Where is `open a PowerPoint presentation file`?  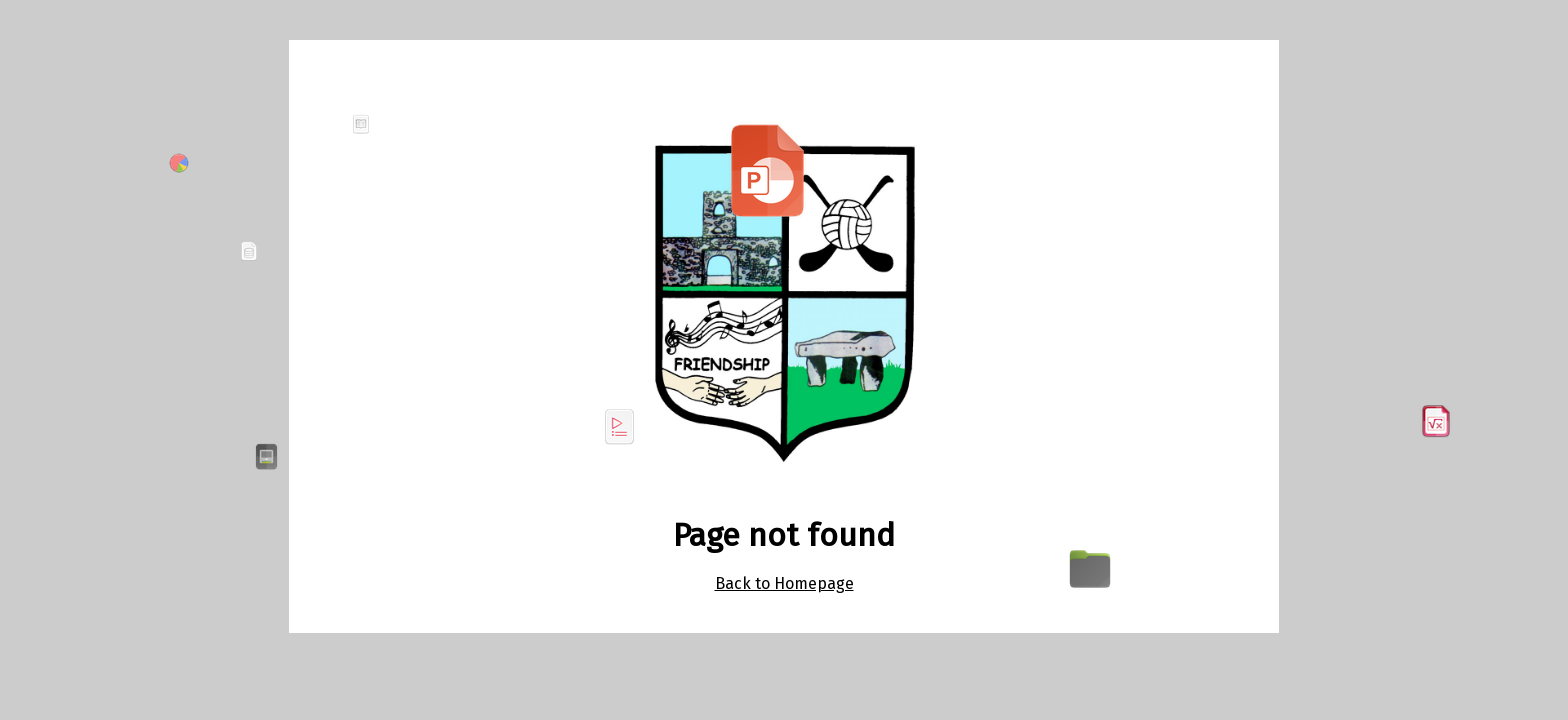
open a PowerPoint presentation file is located at coordinates (767, 170).